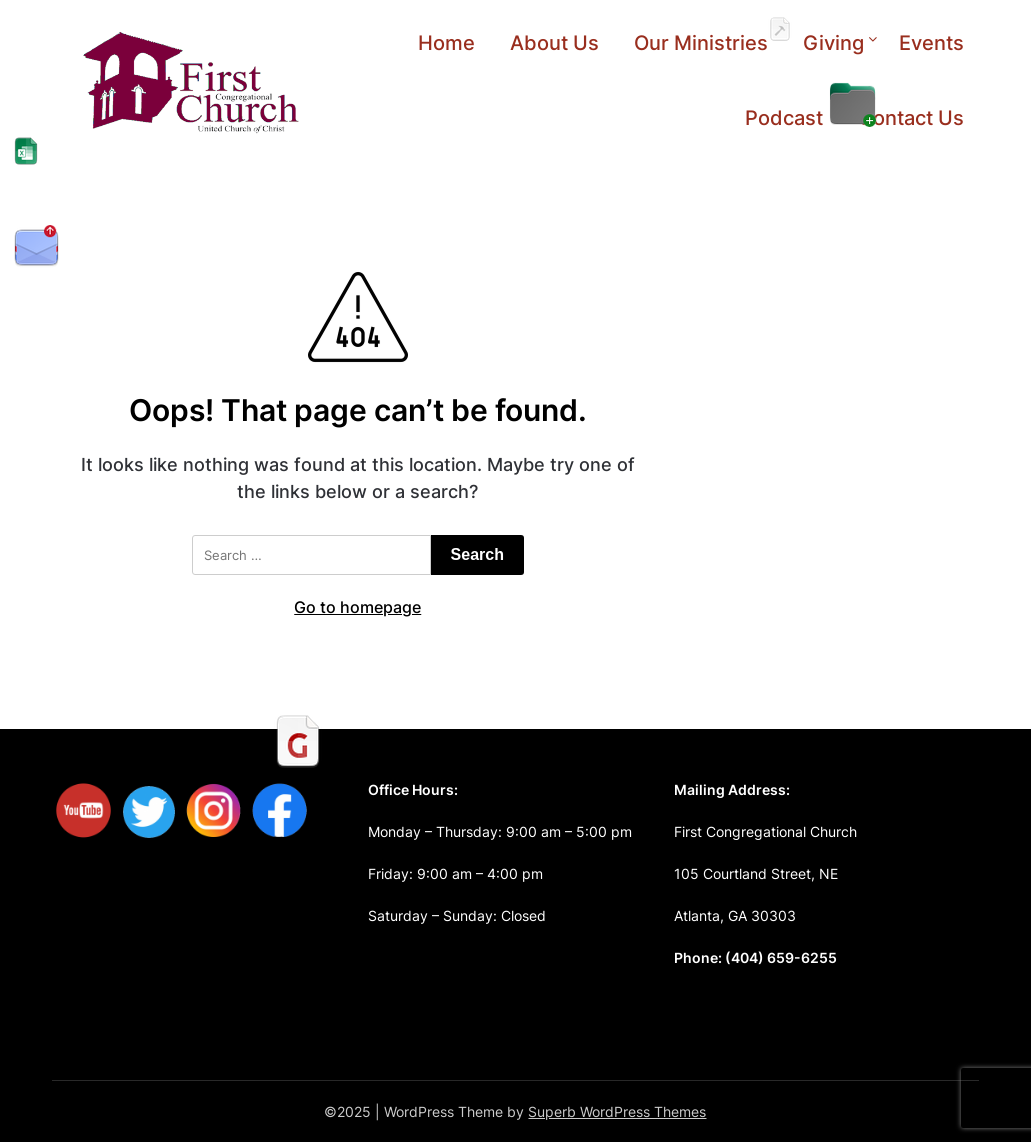 The width and height of the screenshot is (1031, 1142). What do you see at coordinates (780, 29) in the screenshot?
I see `a cmake build configuration file` at bounding box center [780, 29].